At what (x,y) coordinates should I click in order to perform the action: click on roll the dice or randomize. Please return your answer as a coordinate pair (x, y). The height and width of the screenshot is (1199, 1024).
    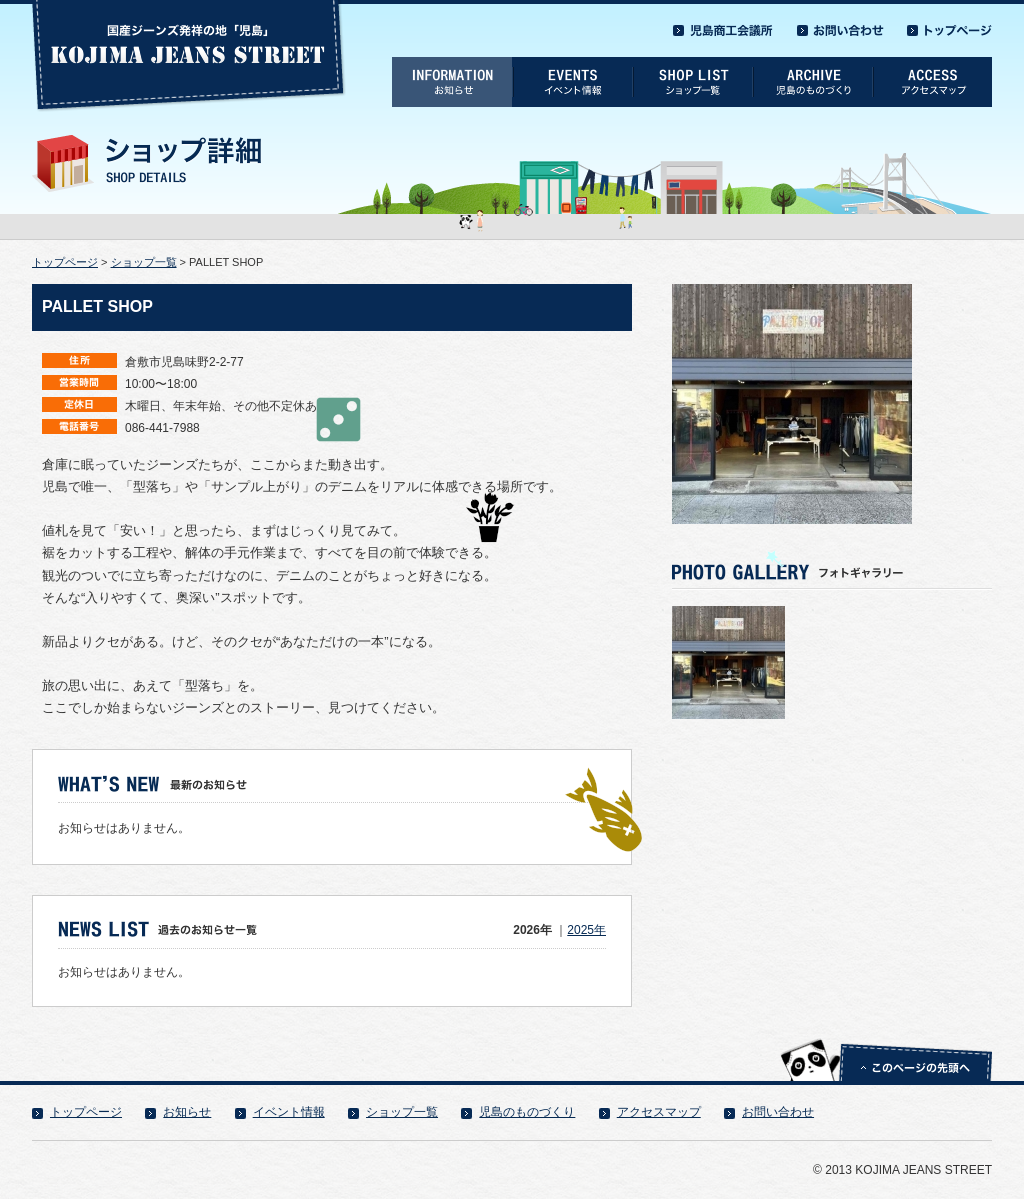
    Looking at the image, I should click on (338, 419).